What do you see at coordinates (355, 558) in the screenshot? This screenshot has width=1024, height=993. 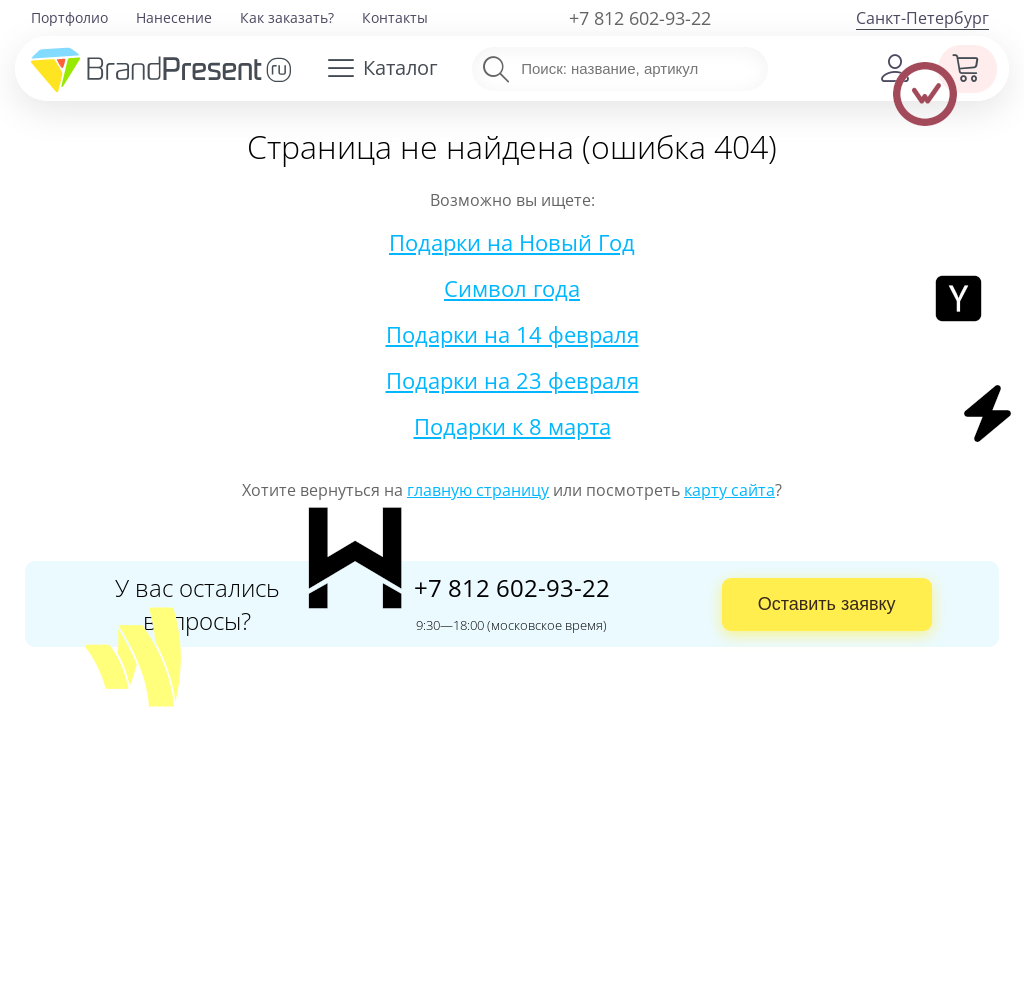 I see `wirsindhandwerk brand logo` at bounding box center [355, 558].